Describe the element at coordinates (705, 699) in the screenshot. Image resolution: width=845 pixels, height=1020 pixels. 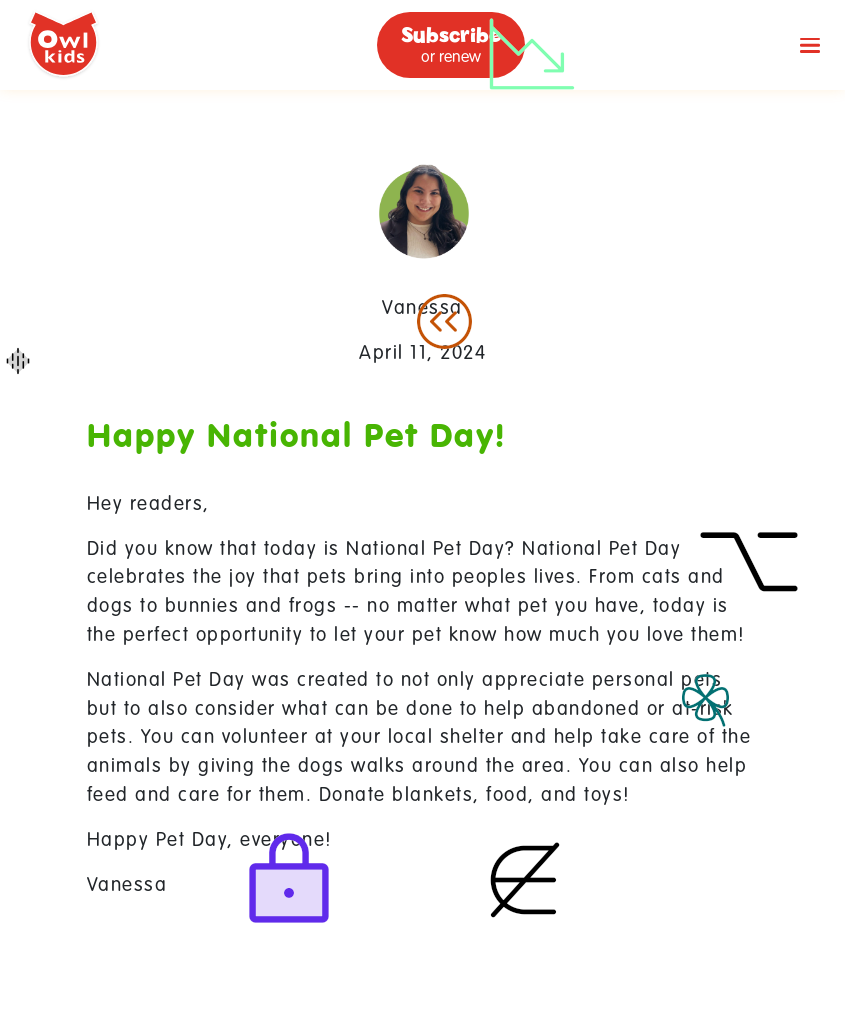
I see `indicates luck or bonus feature` at that location.